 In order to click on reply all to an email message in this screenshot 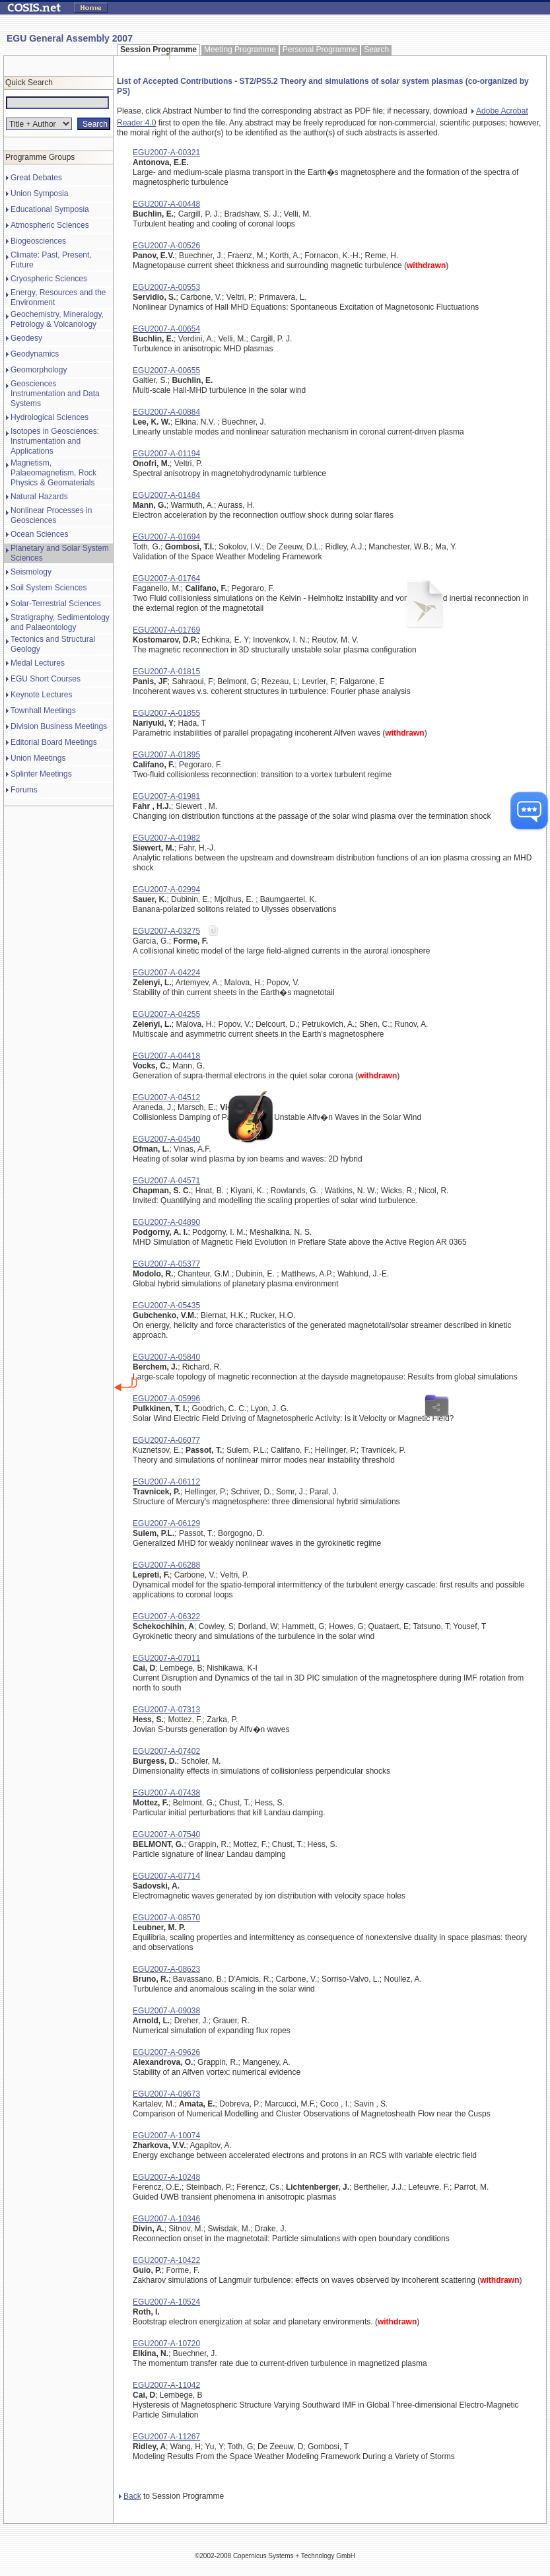, I will do `click(125, 1382)`.